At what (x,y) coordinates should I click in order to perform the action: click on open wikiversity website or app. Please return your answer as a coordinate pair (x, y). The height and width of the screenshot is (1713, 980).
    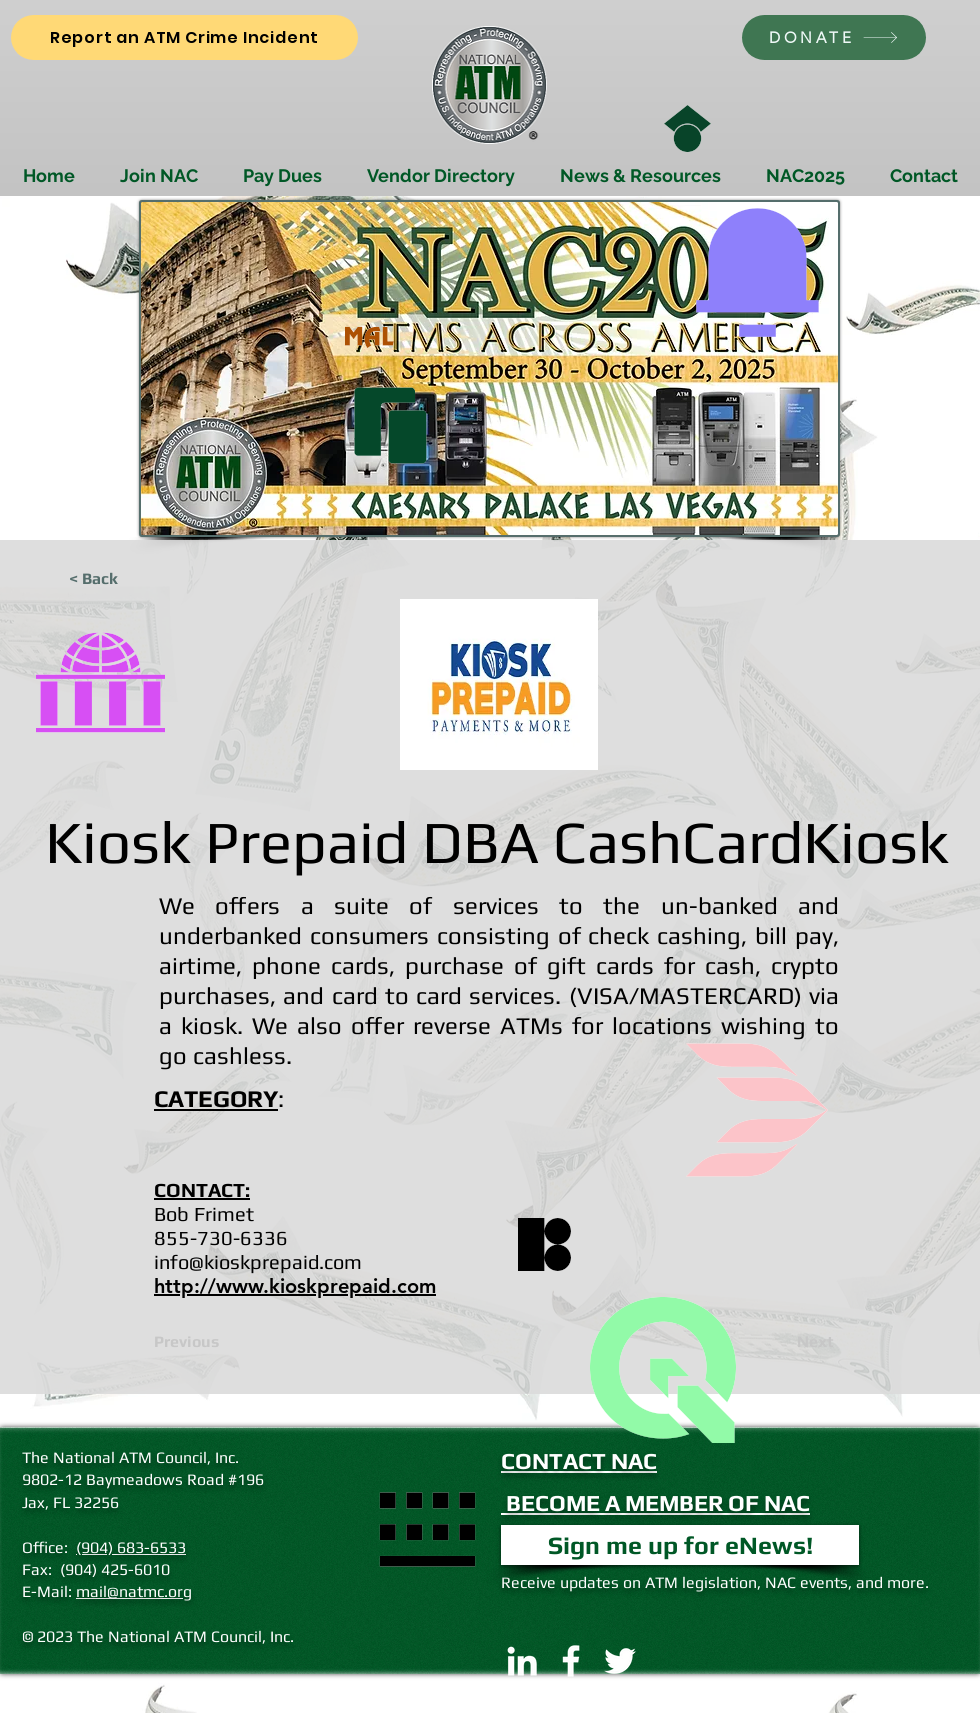
    Looking at the image, I should click on (100, 682).